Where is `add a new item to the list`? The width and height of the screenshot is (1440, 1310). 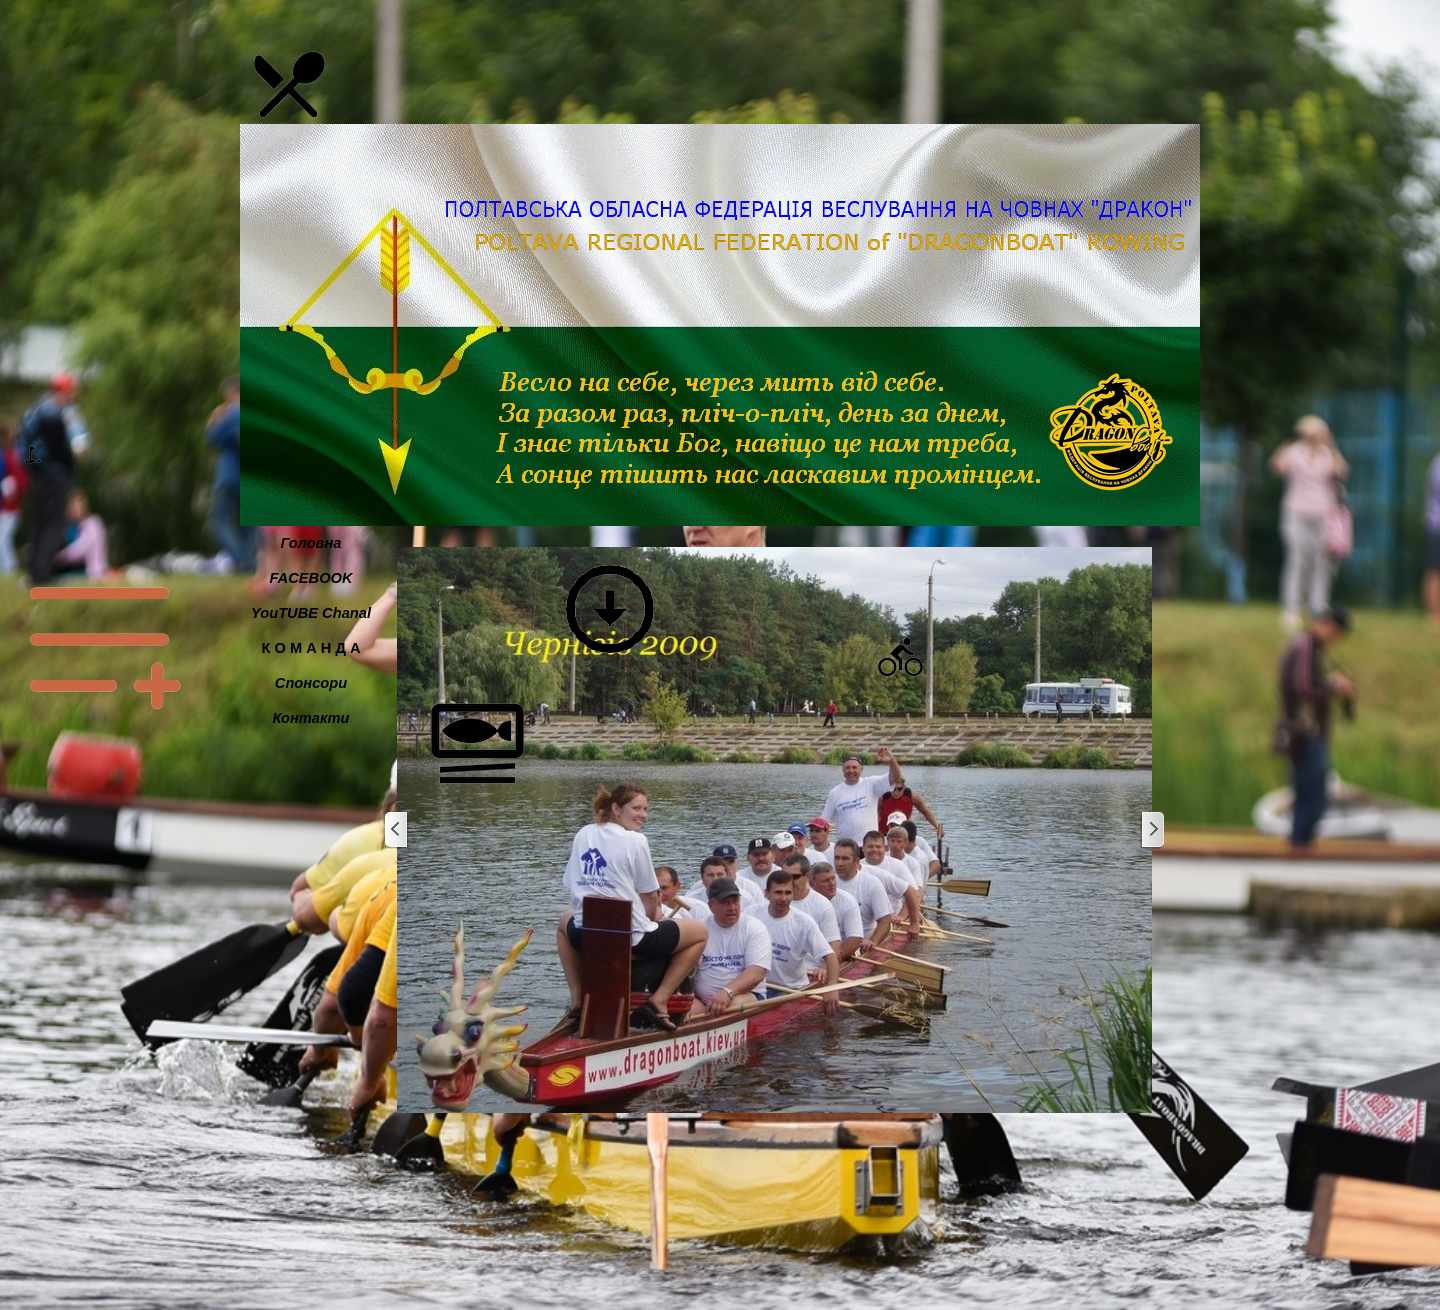
add a new item to the list is located at coordinates (99, 639).